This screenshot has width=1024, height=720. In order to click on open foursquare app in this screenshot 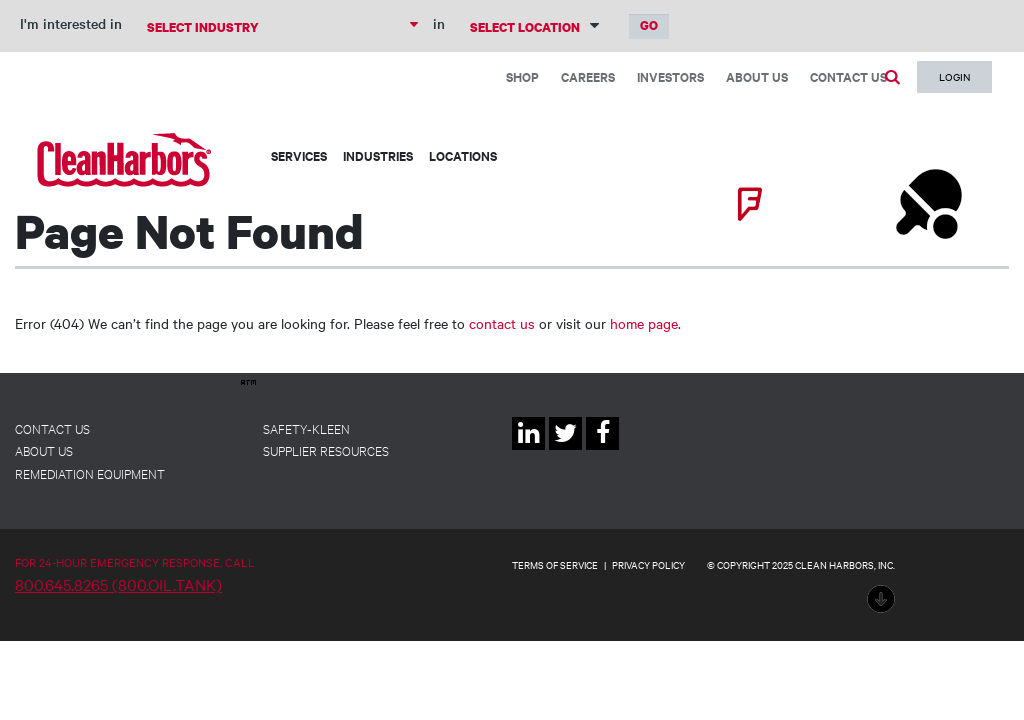, I will do `click(750, 204)`.